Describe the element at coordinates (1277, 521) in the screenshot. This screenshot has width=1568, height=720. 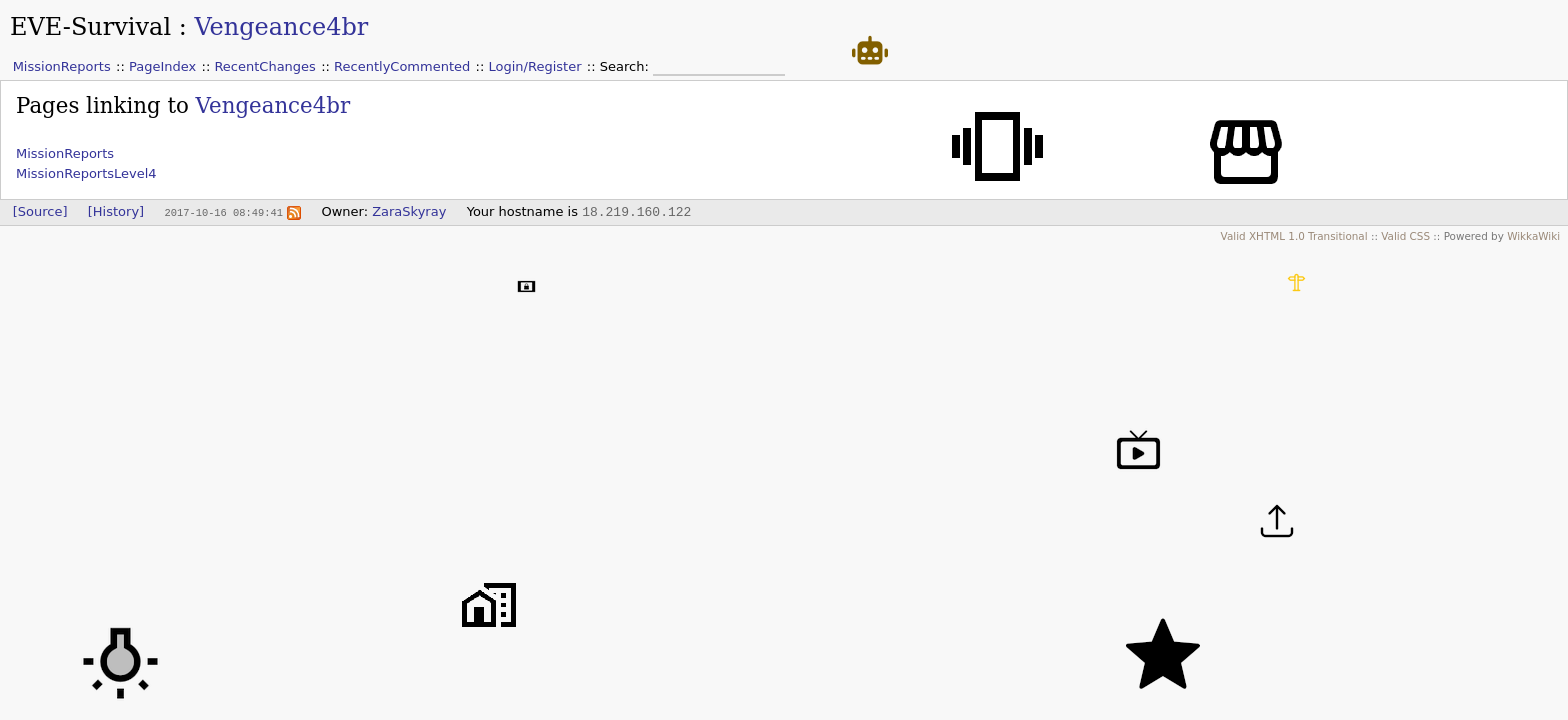
I see `upload a file or document` at that location.